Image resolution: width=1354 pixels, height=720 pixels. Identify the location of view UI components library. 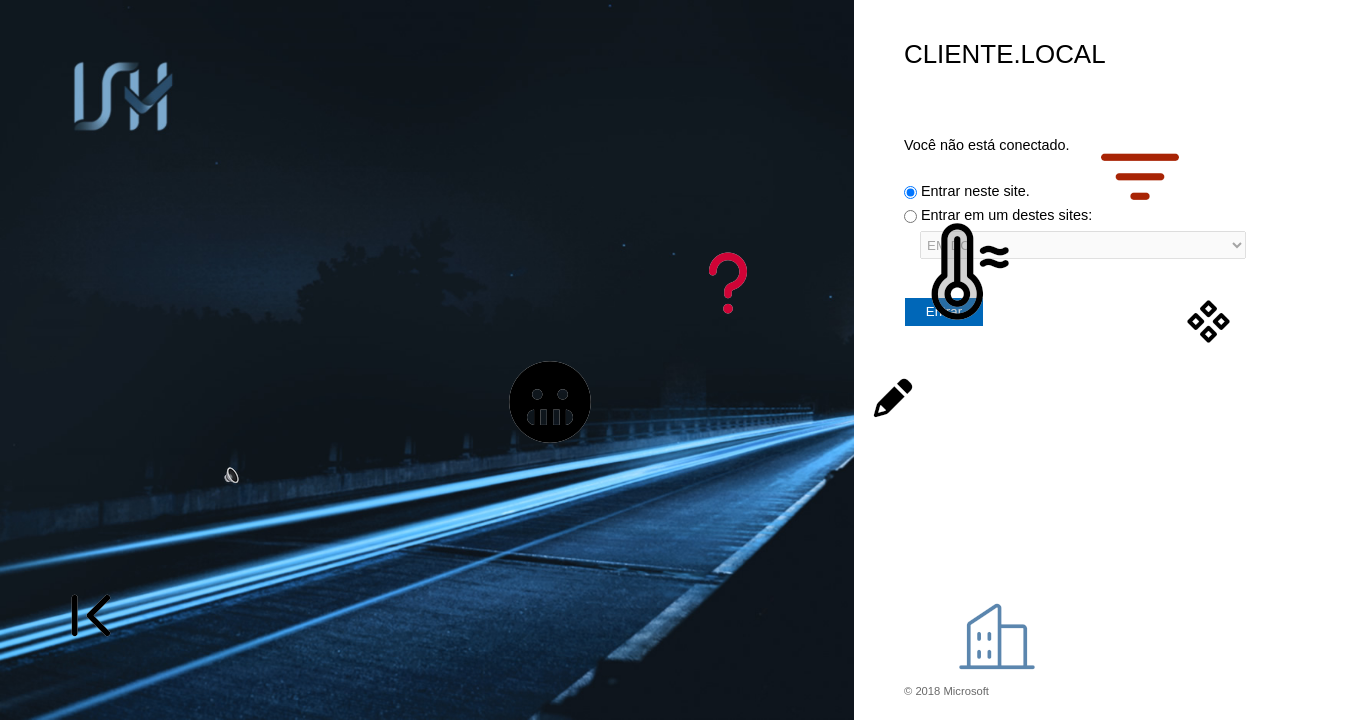
(1208, 321).